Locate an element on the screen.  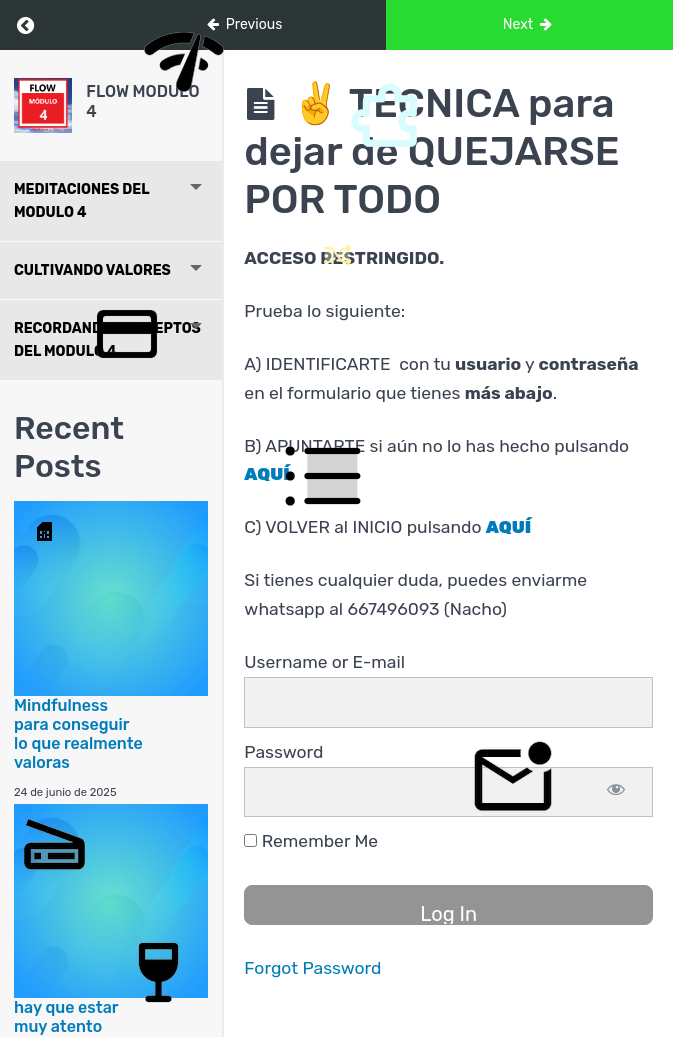
scan a document or image is located at coordinates (54, 842).